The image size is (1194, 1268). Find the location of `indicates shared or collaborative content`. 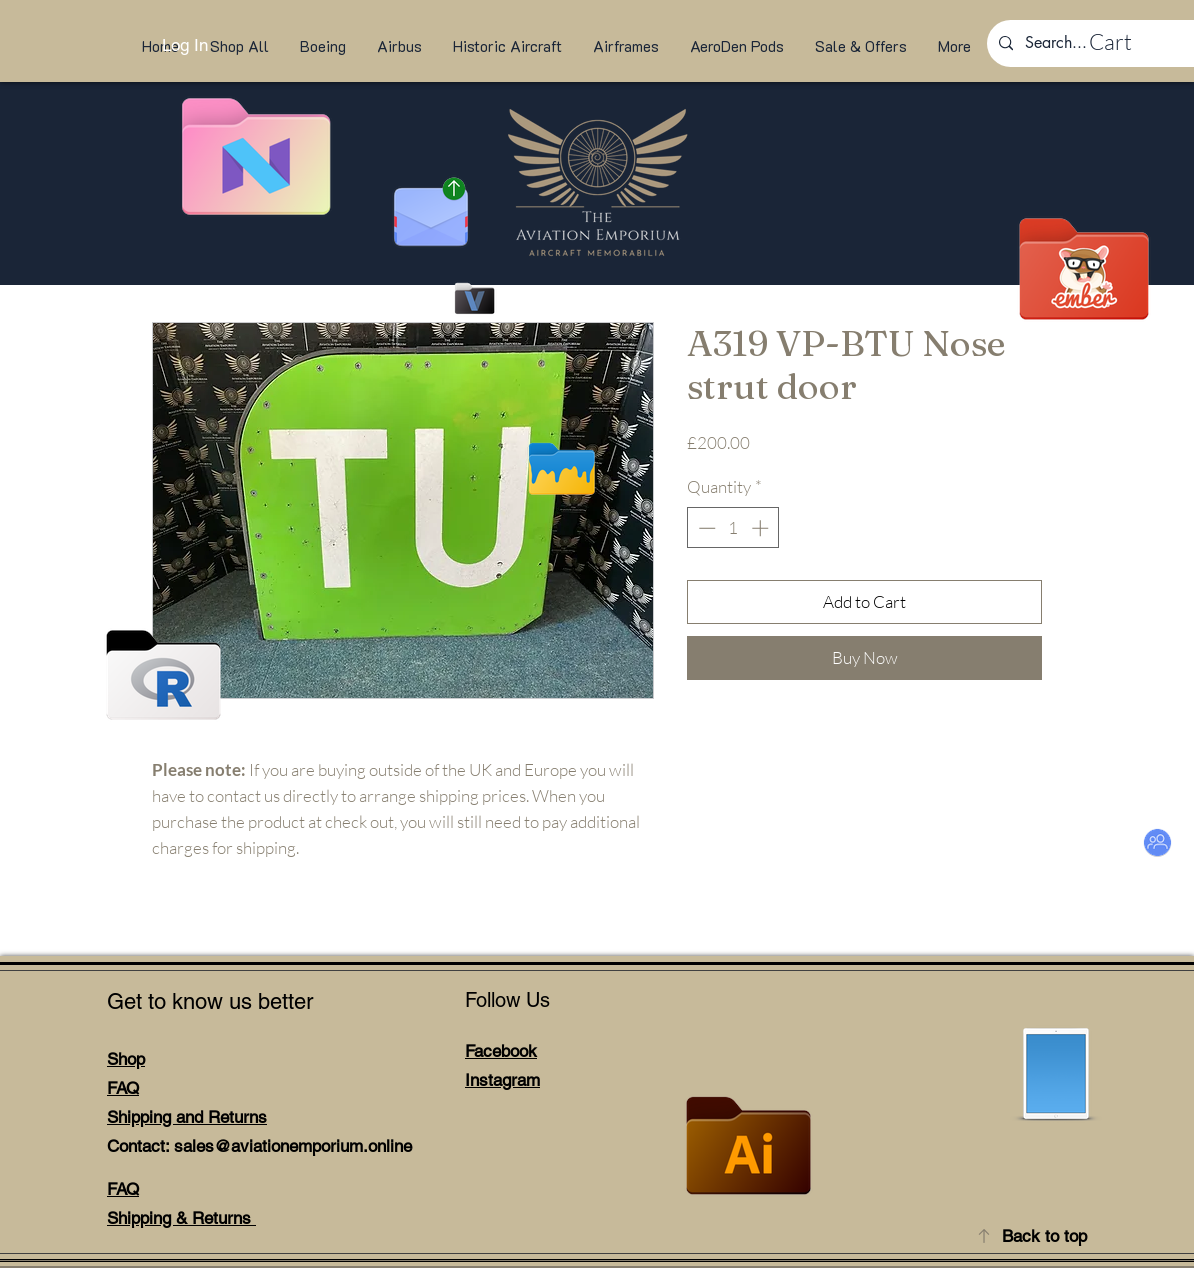

indicates shared or collaborative content is located at coordinates (1157, 842).